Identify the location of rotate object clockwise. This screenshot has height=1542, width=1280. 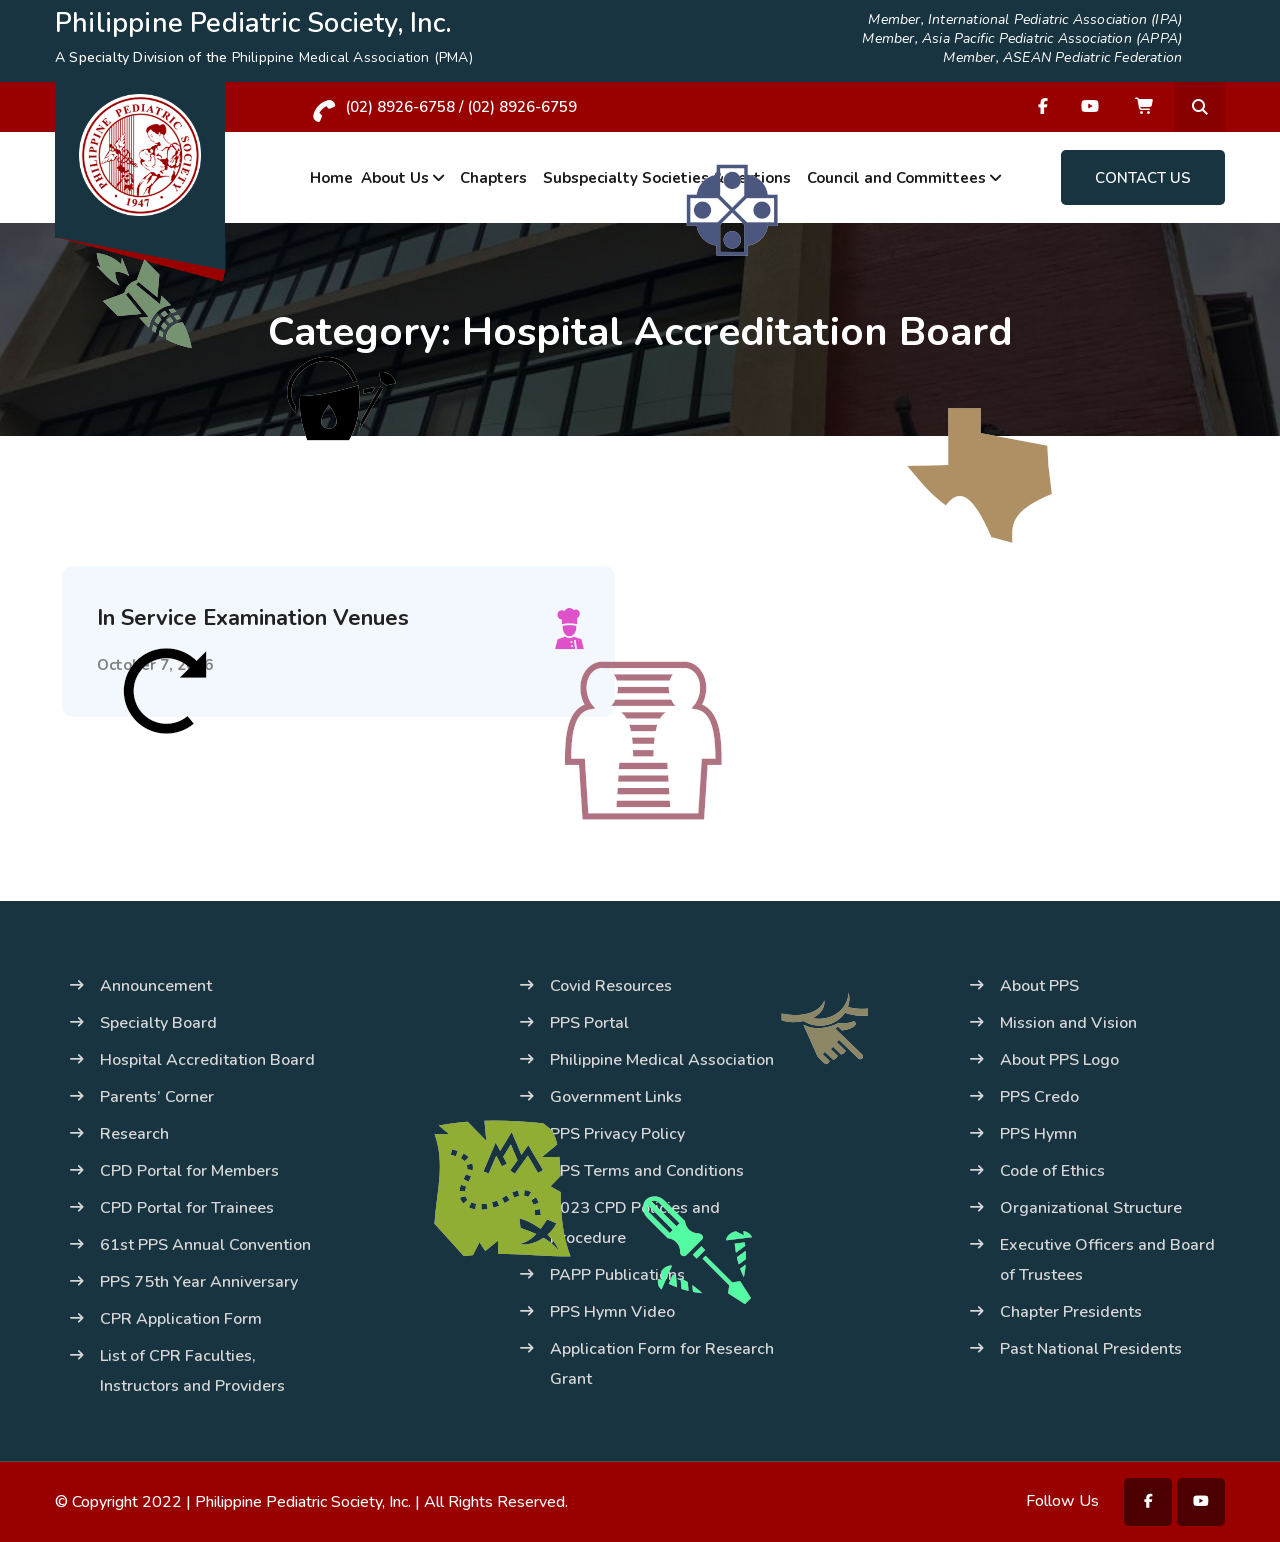
(165, 691).